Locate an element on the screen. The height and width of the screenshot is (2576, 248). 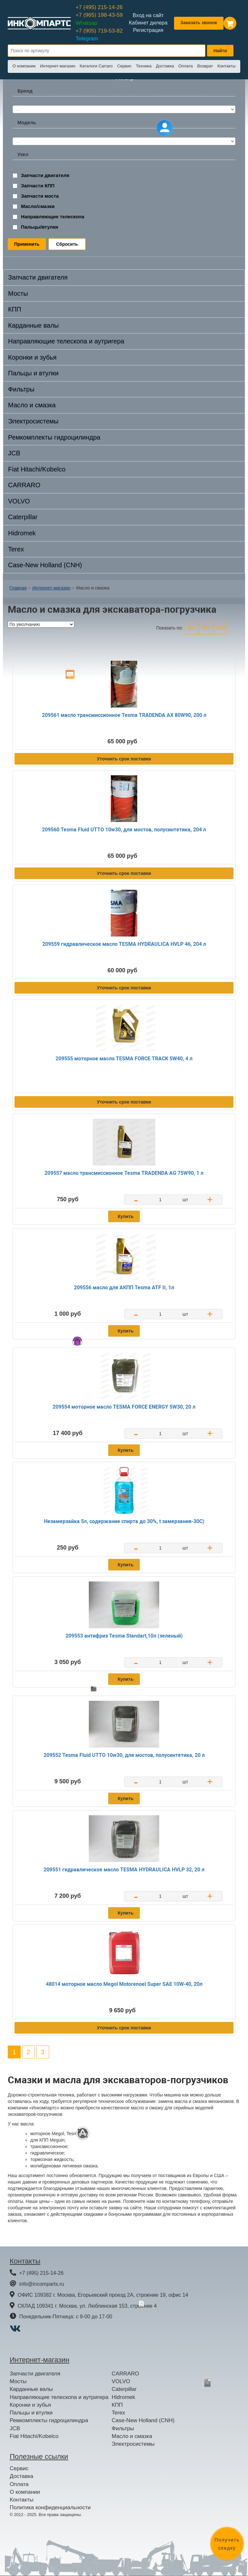
open an opendocument formula file is located at coordinates (207, 2383).